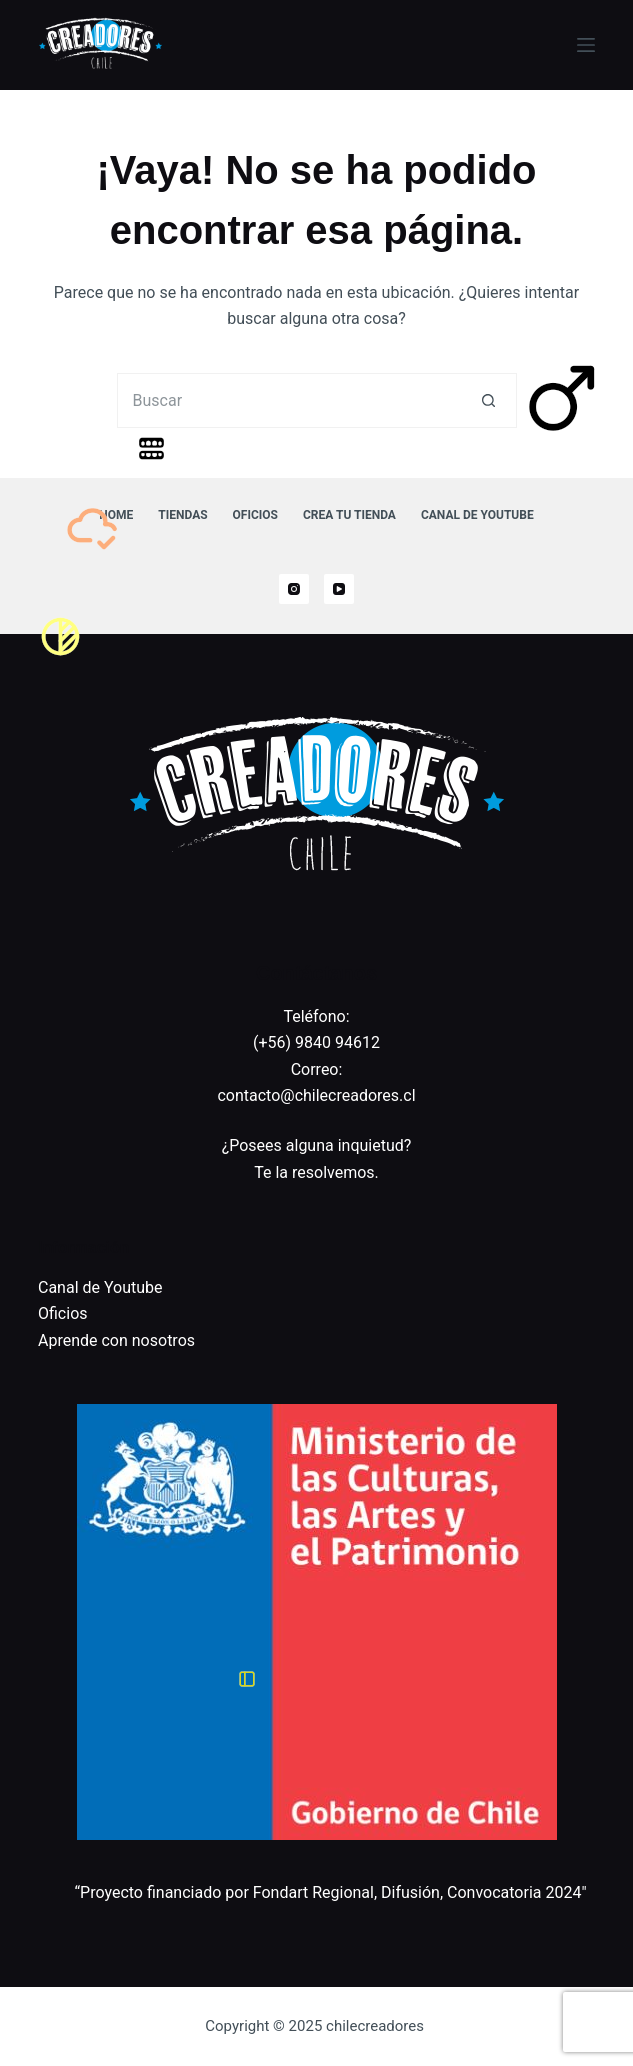 The height and width of the screenshot is (2066, 633). I want to click on toggle the sidebar panel, so click(247, 1679).